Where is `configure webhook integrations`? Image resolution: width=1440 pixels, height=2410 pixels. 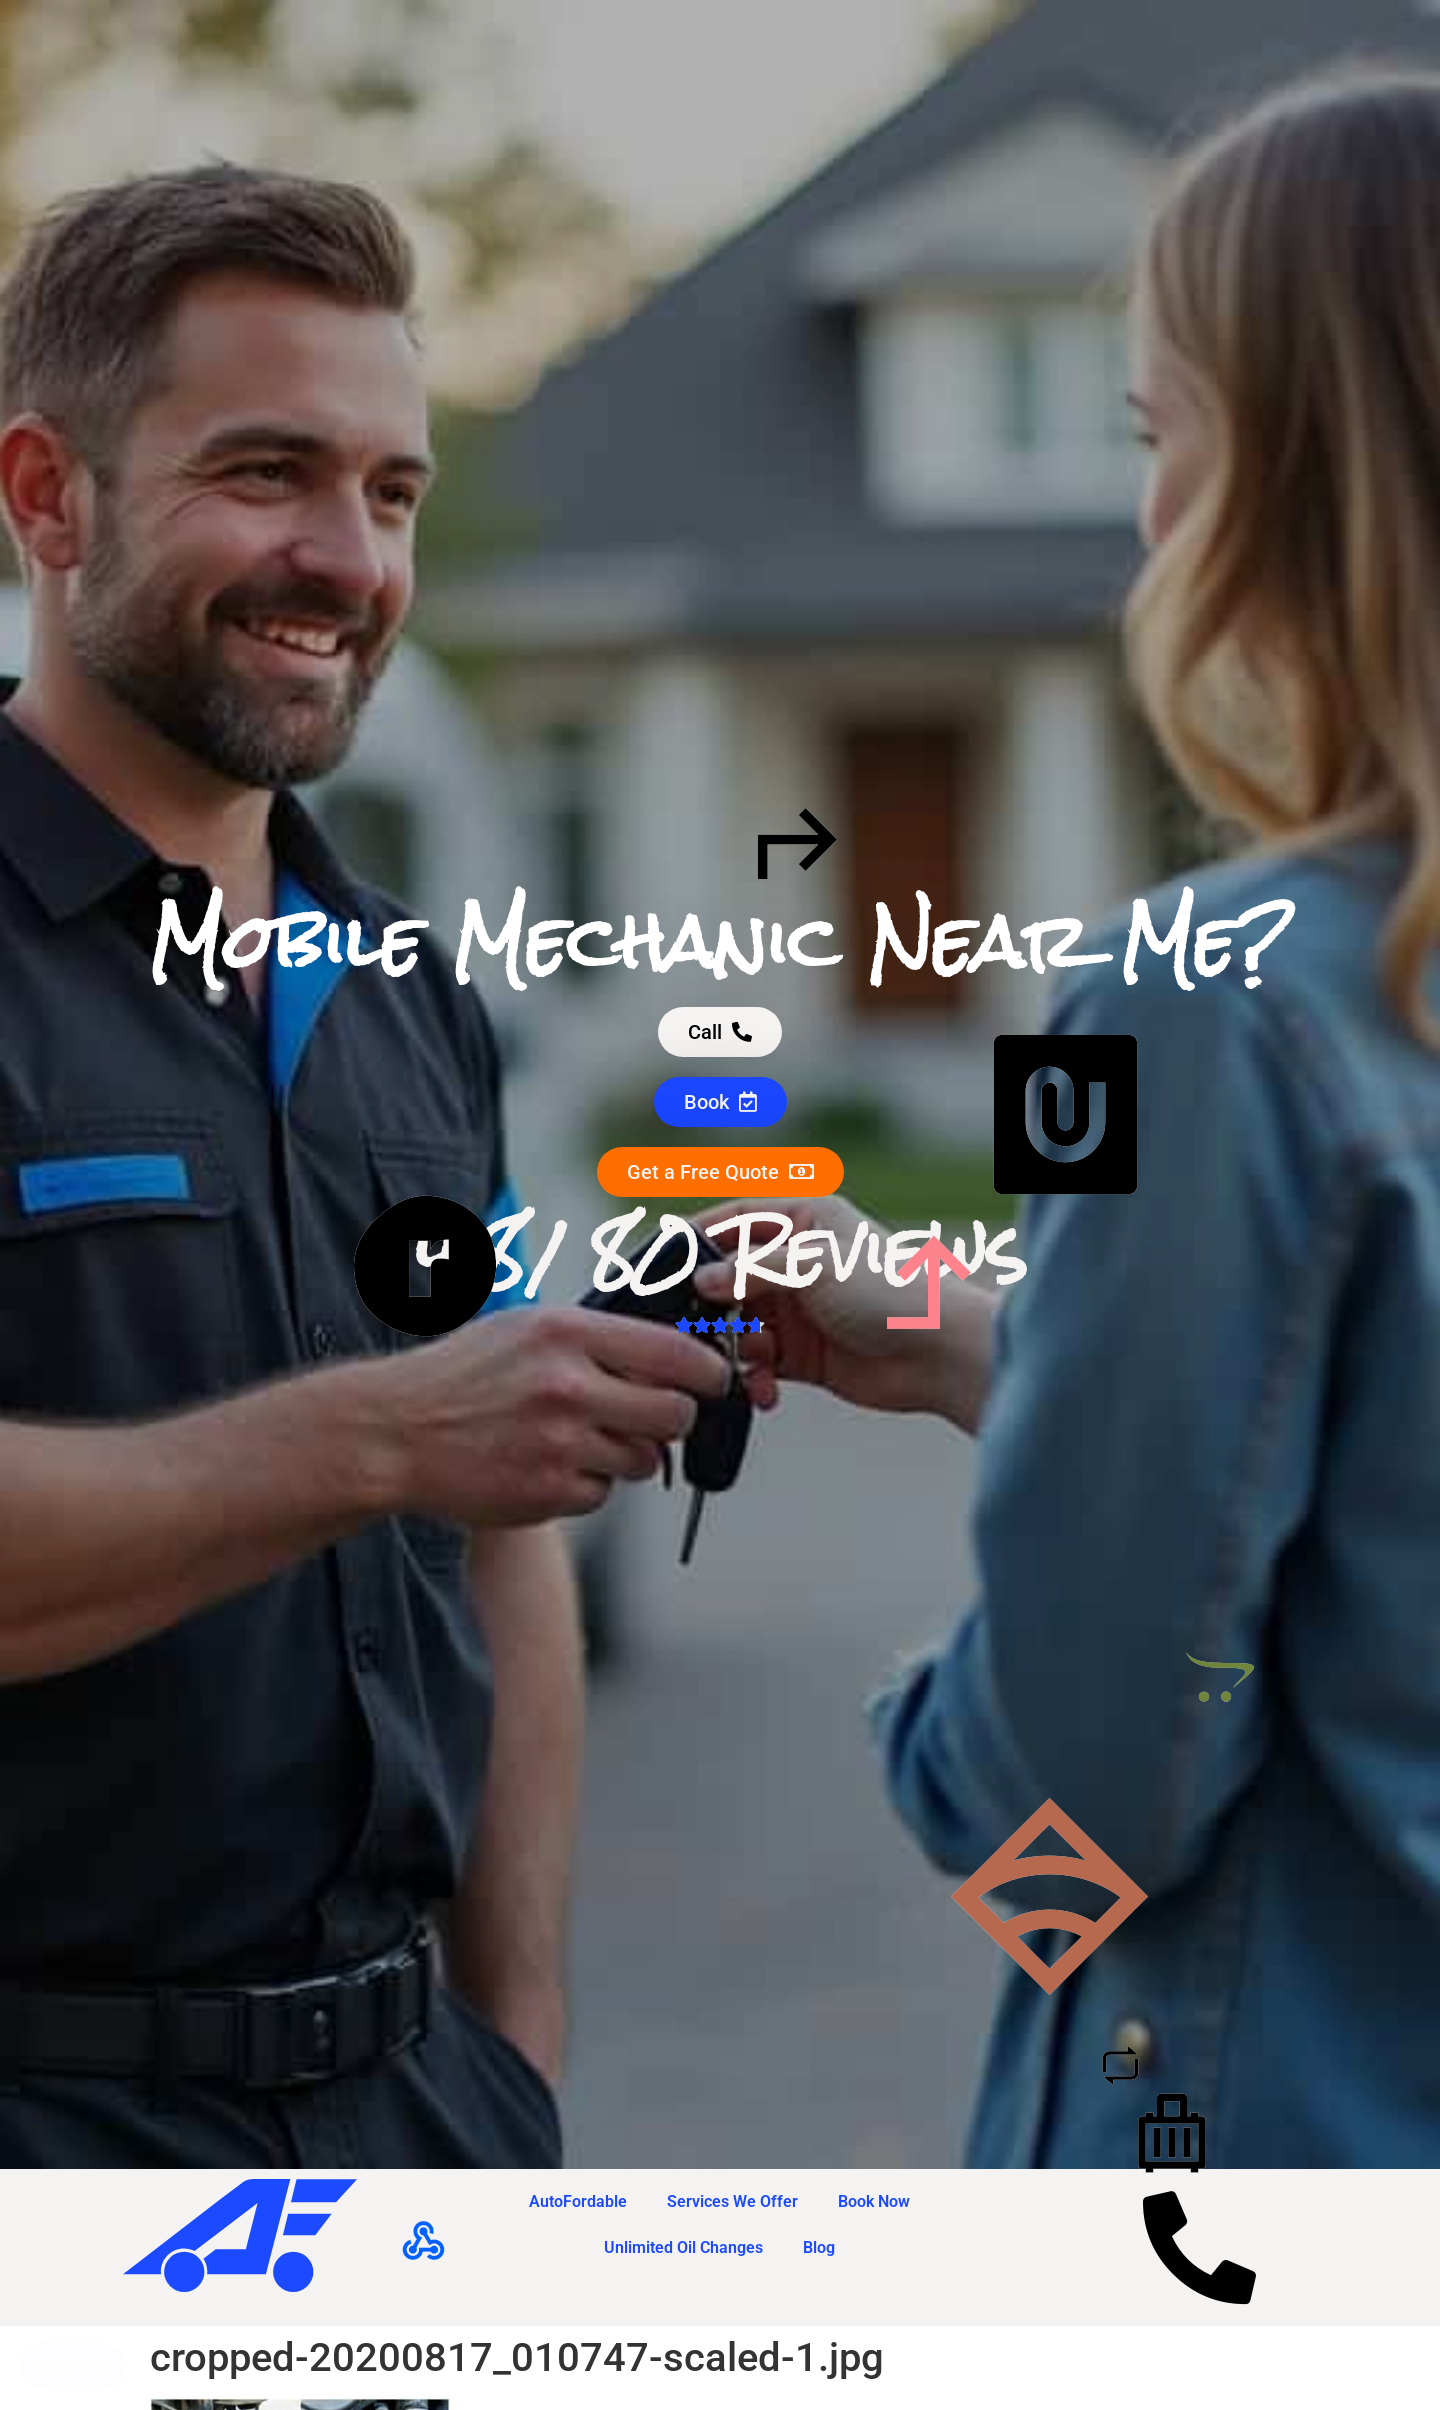
configure webhook integrations is located at coordinates (423, 2241).